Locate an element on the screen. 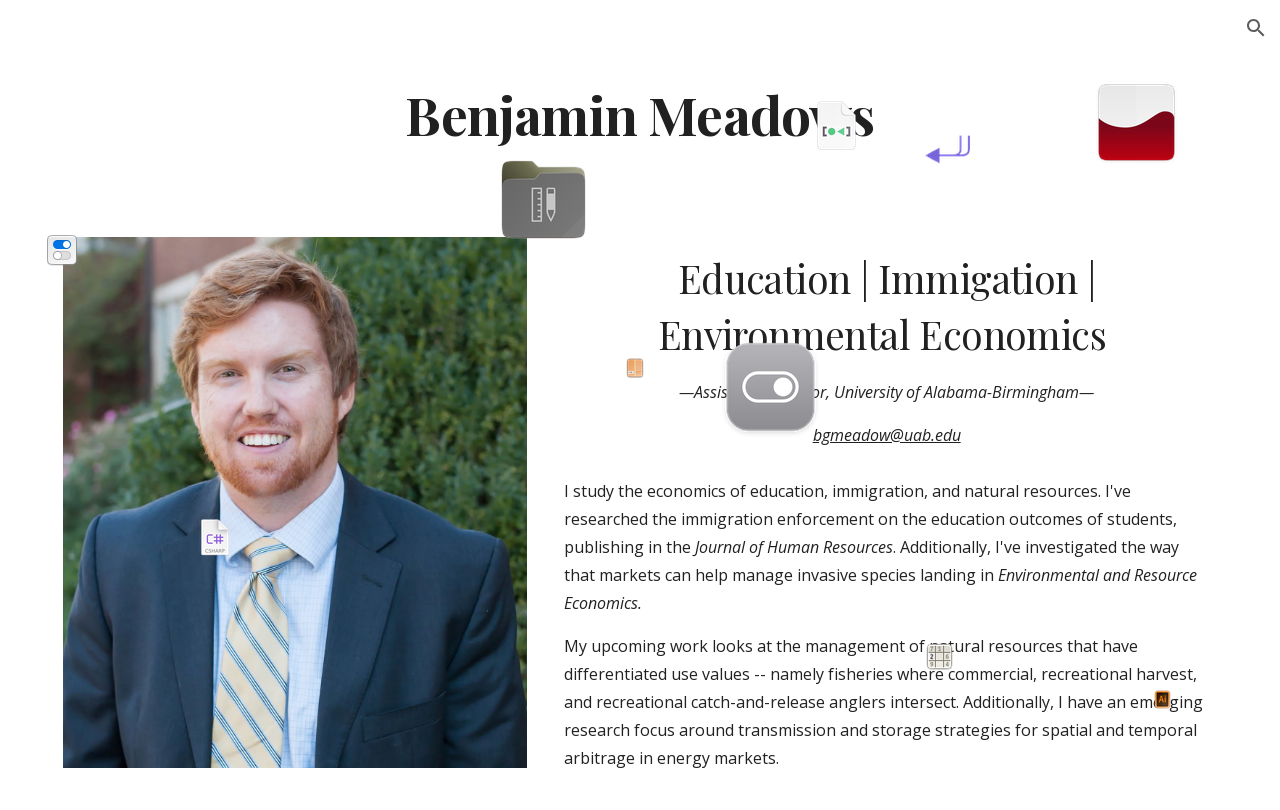 This screenshot has width=1280, height=810. open wine application for running windows programs is located at coordinates (1136, 122).